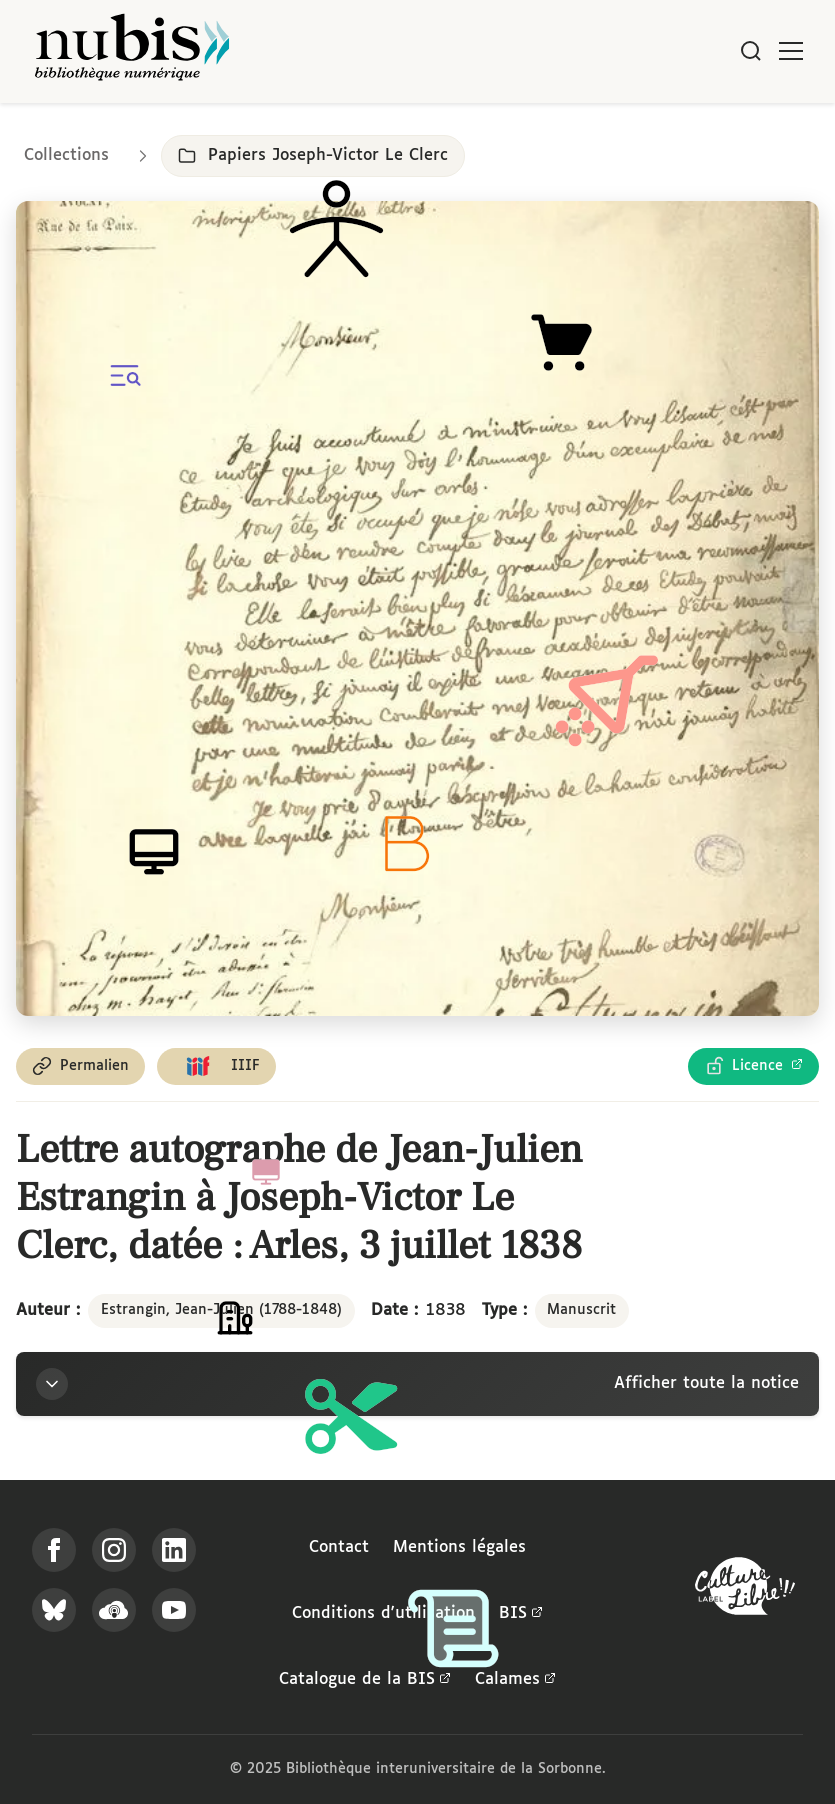 This screenshot has width=835, height=1804. What do you see at coordinates (403, 845) in the screenshot?
I see `apply bold formatting to selected text` at bounding box center [403, 845].